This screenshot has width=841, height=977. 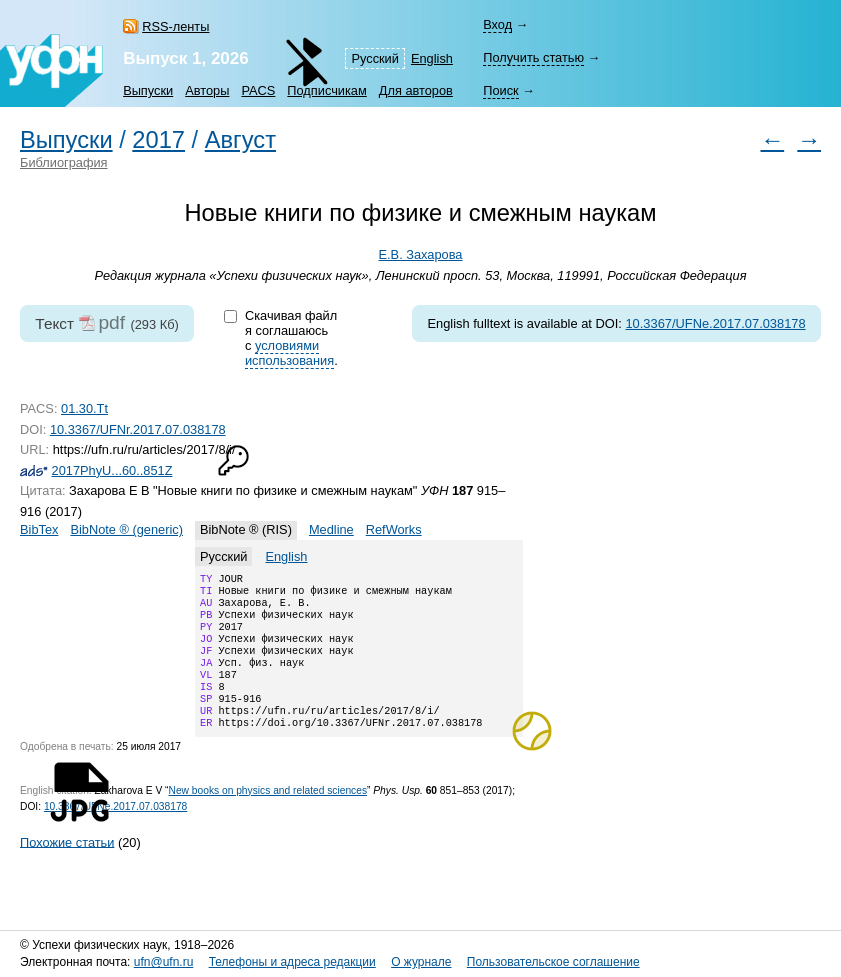 I want to click on access tennis or sports-related content, so click(x=532, y=731).